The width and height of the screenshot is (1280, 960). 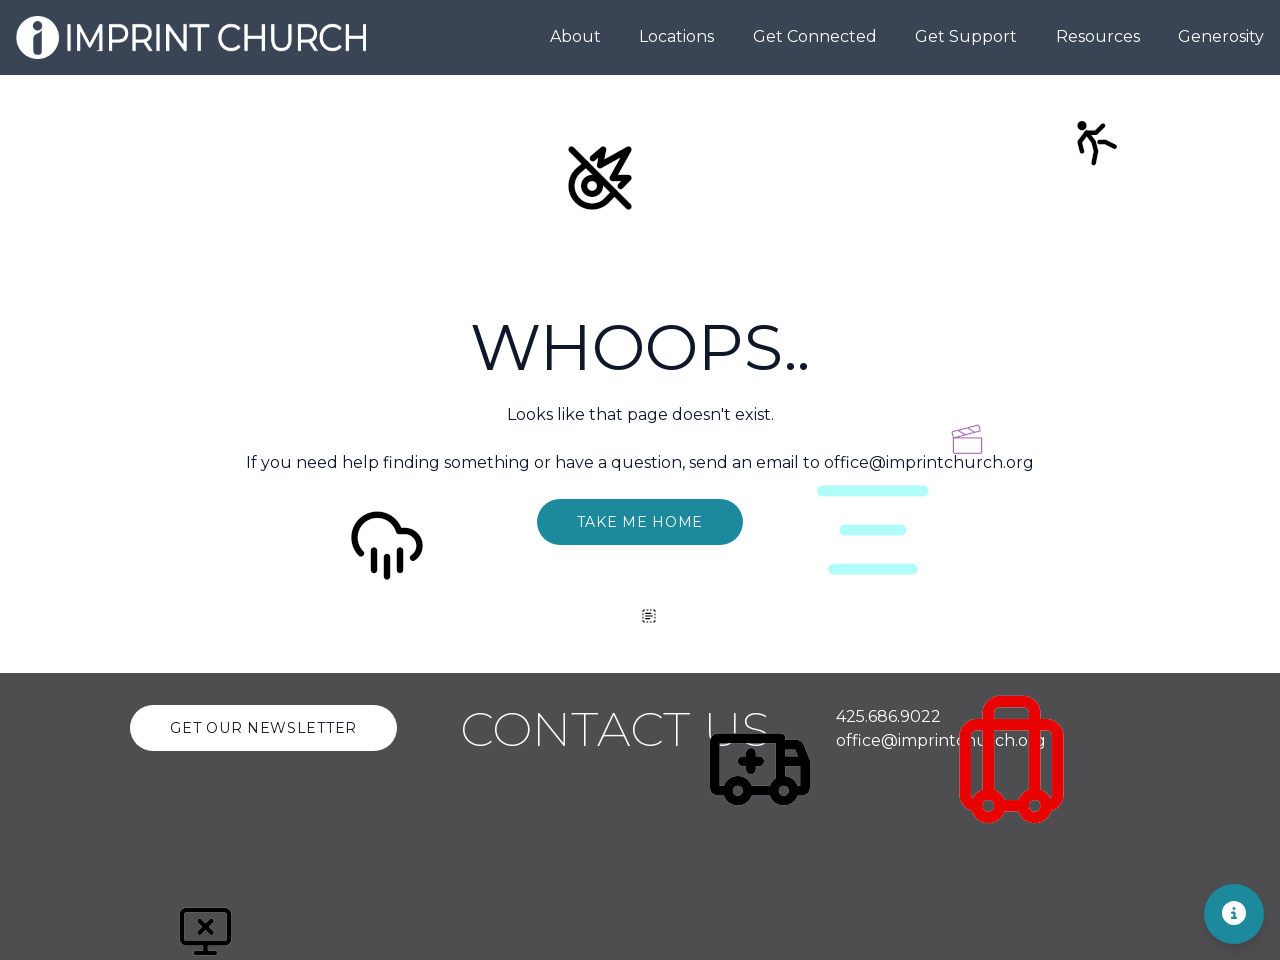 I want to click on select text within a document, so click(x=649, y=616).